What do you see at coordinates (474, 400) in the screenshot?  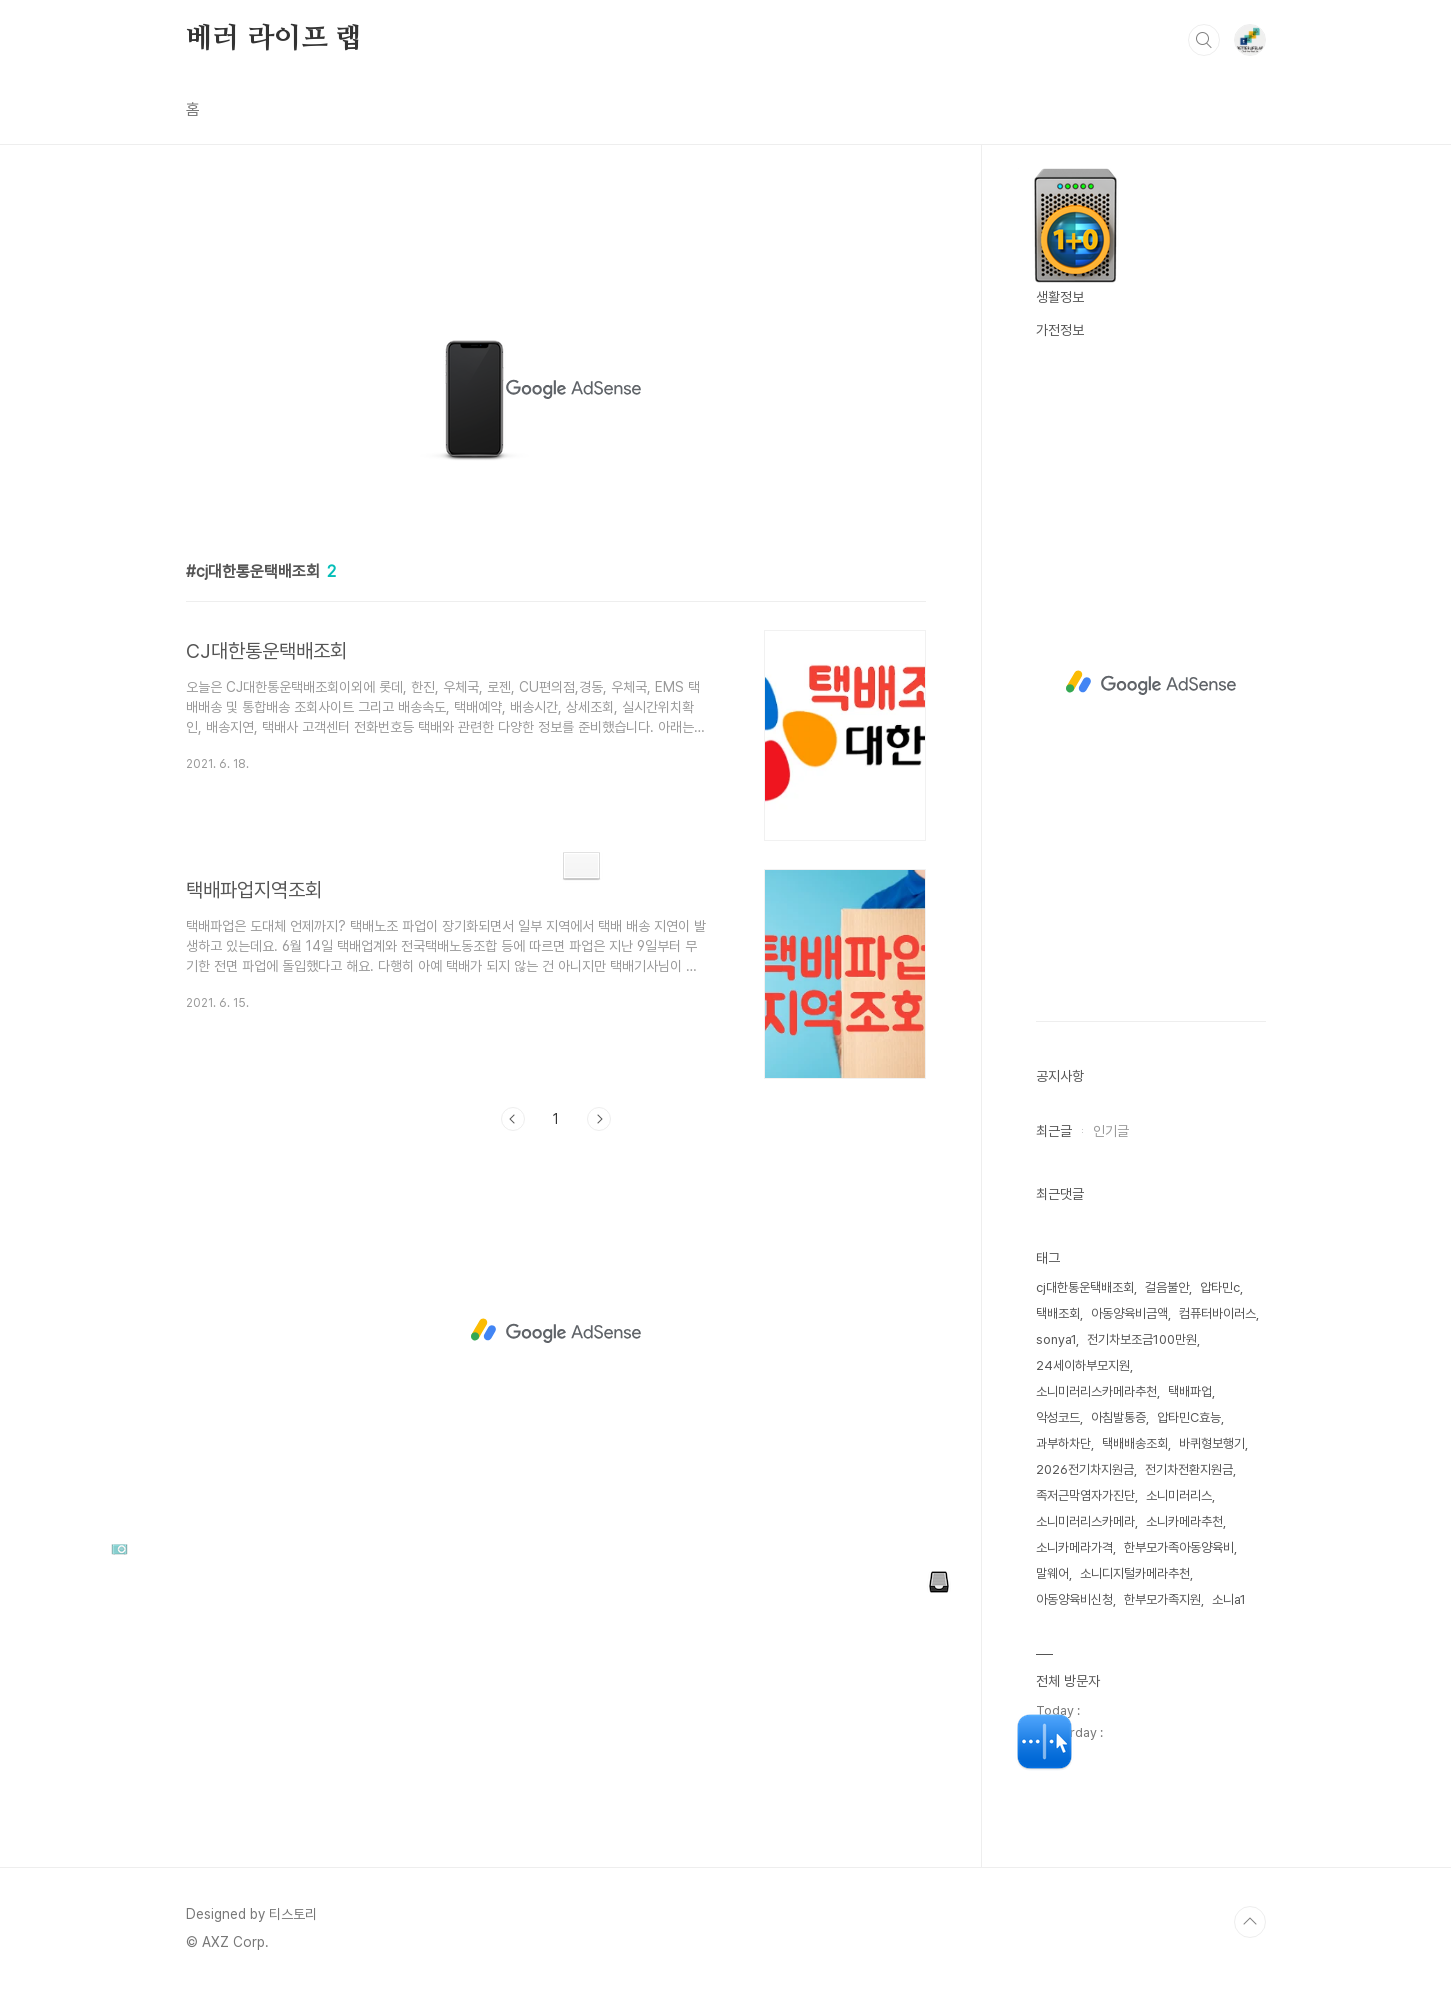 I see `connected iPhone device` at bounding box center [474, 400].